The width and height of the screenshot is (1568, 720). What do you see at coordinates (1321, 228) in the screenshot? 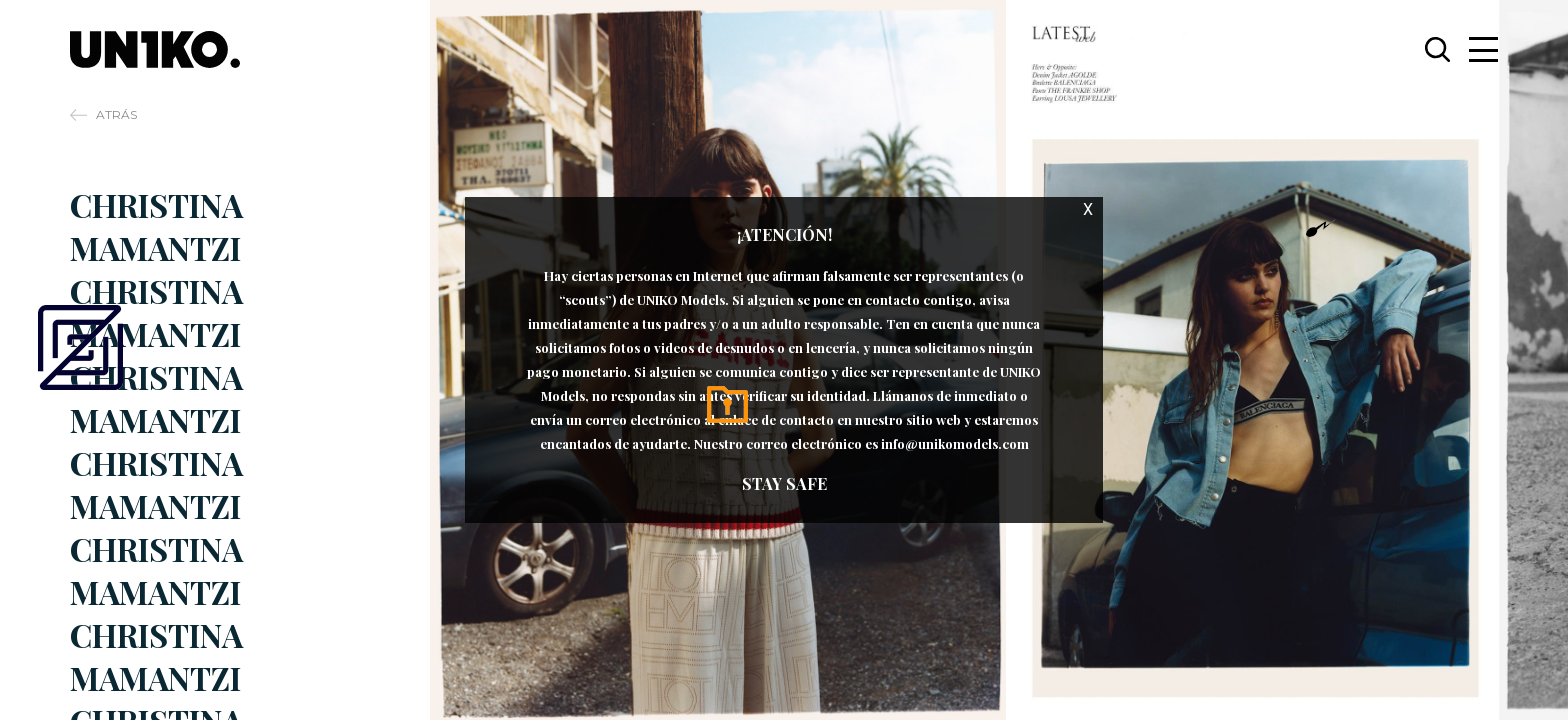
I see `gamescience company logo` at bounding box center [1321, 228].